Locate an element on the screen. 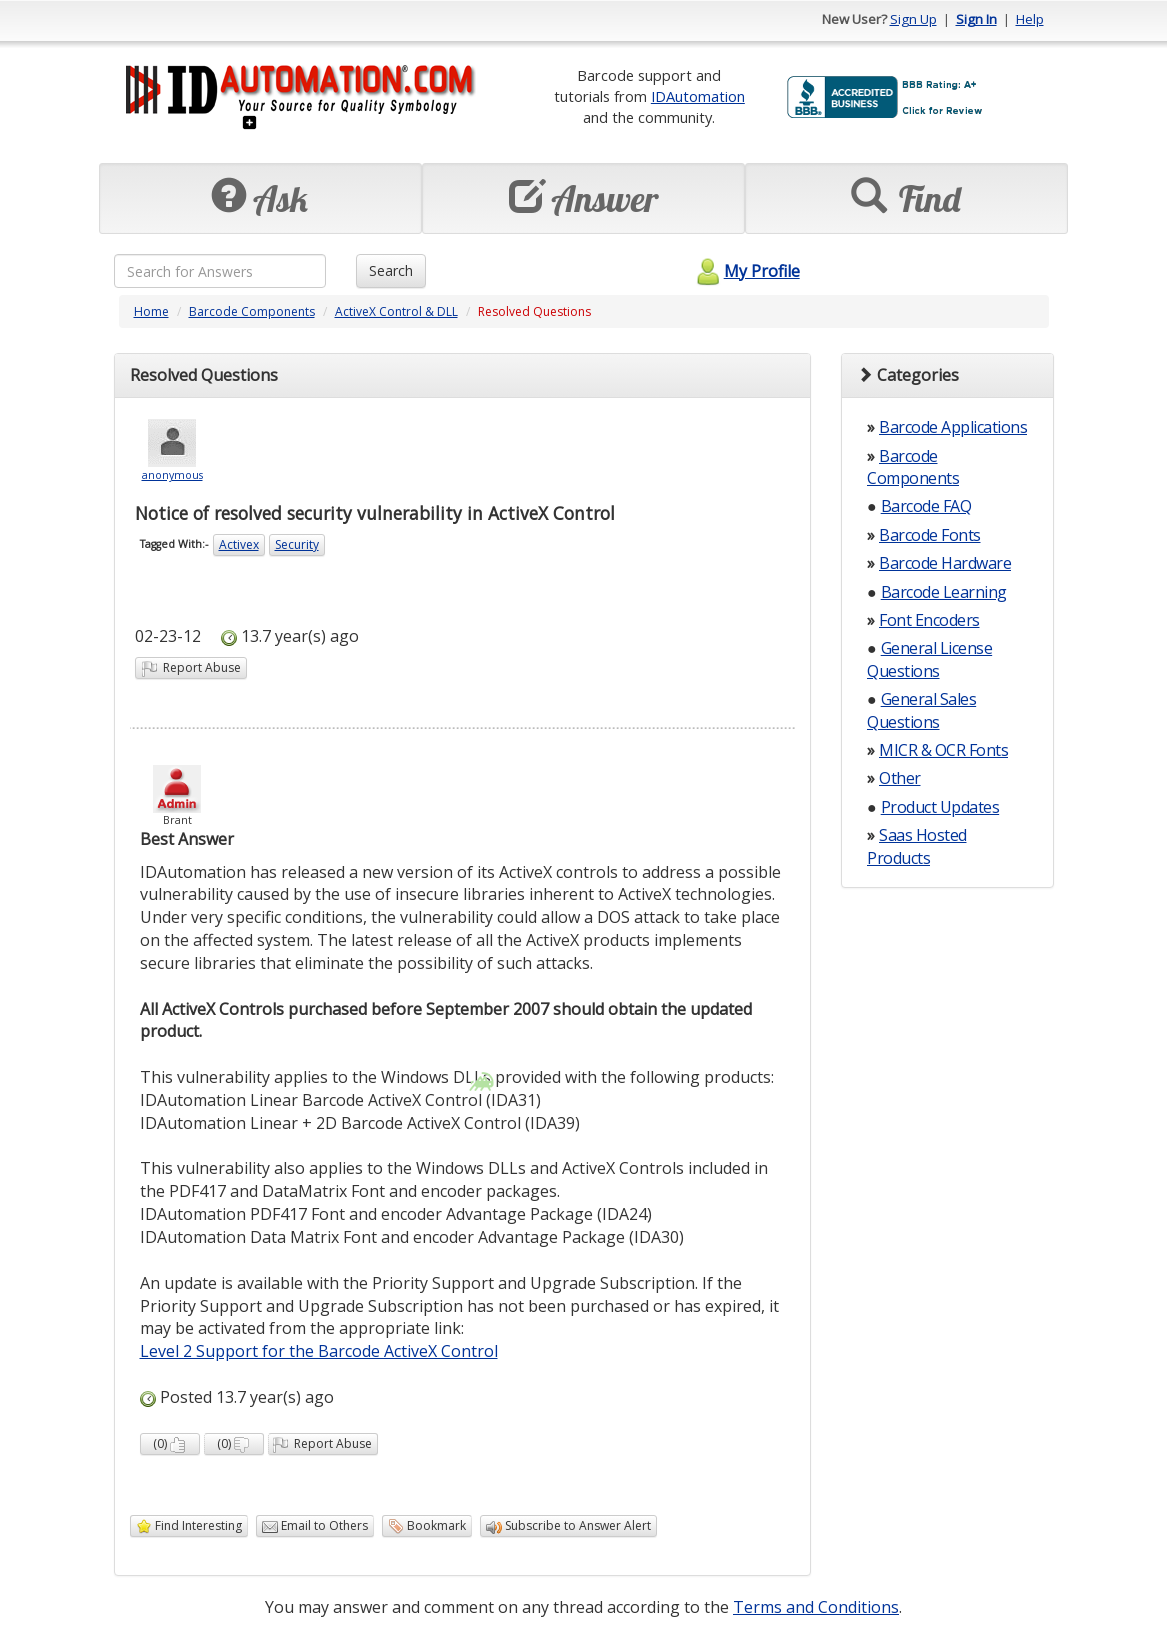 The height and width of the screenshot is (1628, 1167). indicates pest or insect-related content is located at coordinates (481, 1081).